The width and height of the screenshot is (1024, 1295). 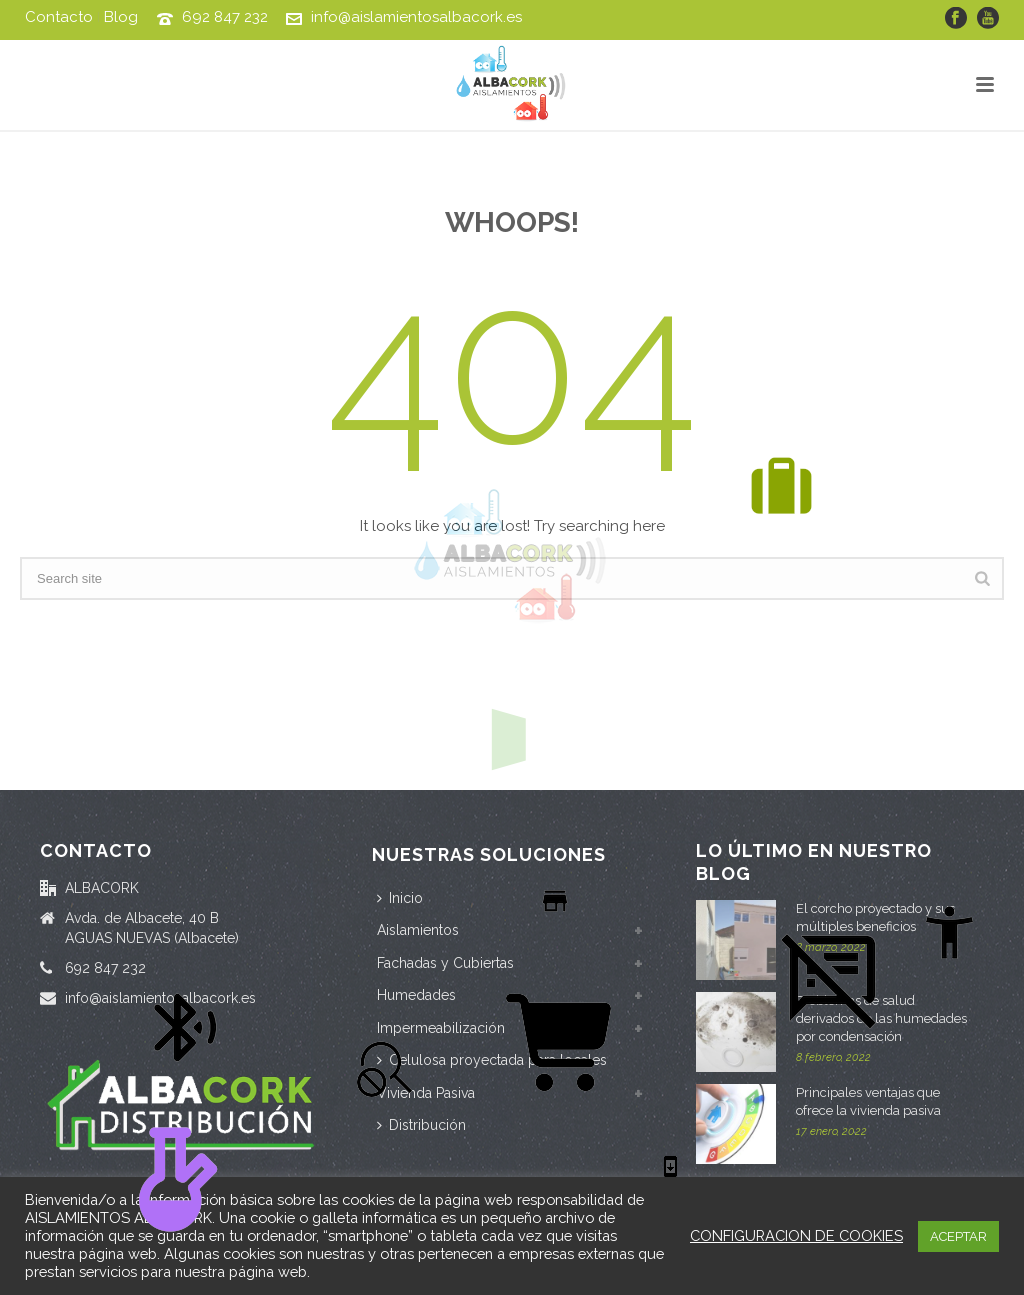 What do you see at coordinates (555, 901) in the screenshot?
I see `access the store or marketplace` at bounding box center [555, 901].